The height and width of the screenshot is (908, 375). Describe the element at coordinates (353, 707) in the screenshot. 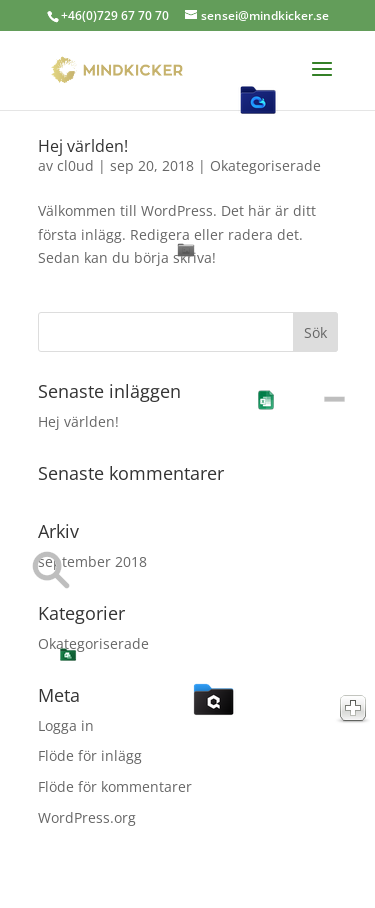

I see `zoom in to enlarge content` at that location.